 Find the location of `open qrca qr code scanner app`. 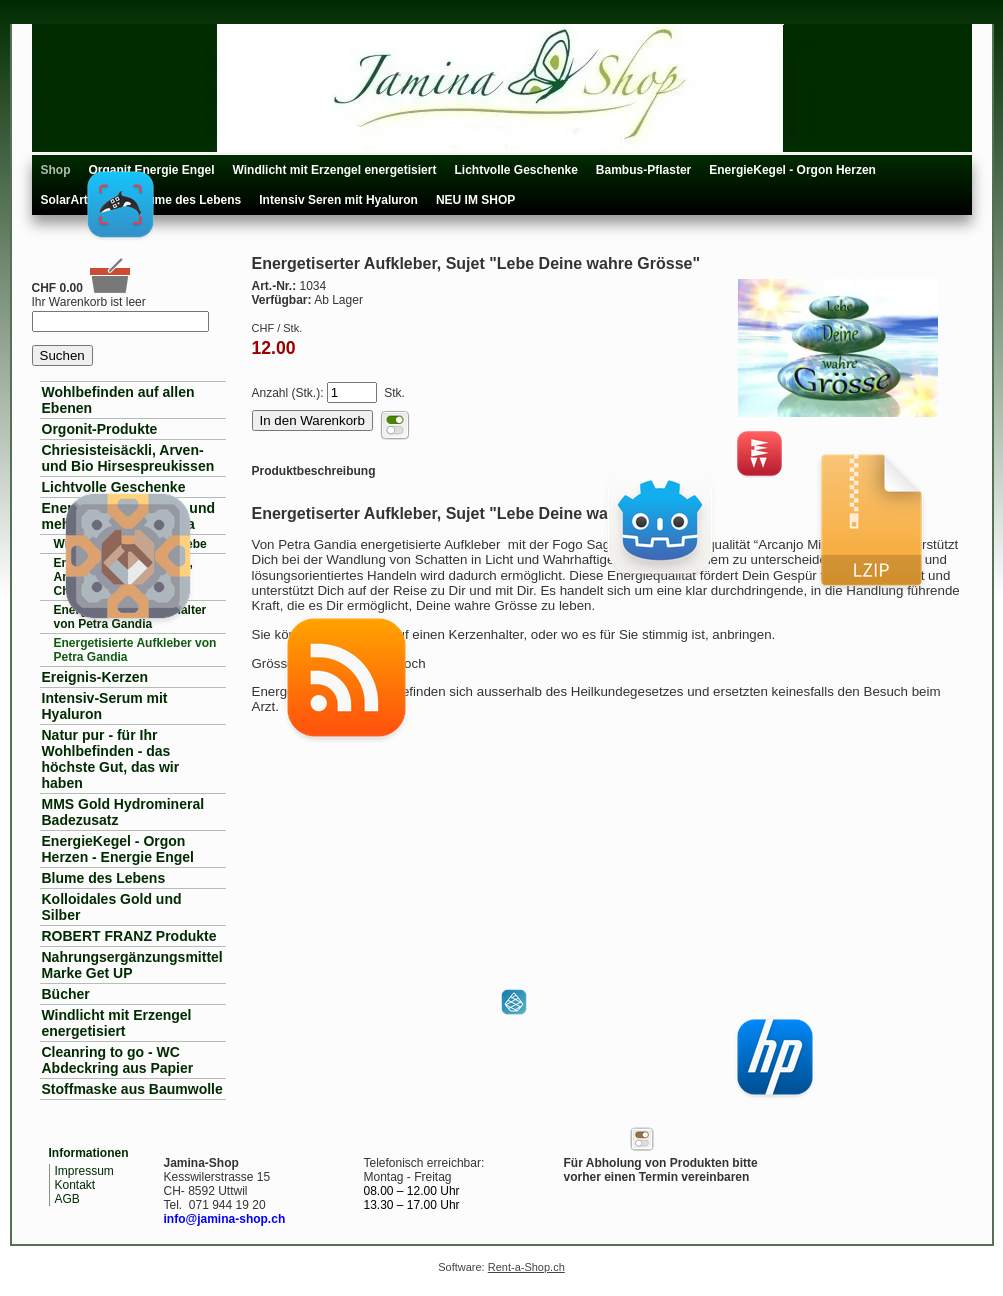

open qrca qr code scanner app is located at coordinates (120, 204).